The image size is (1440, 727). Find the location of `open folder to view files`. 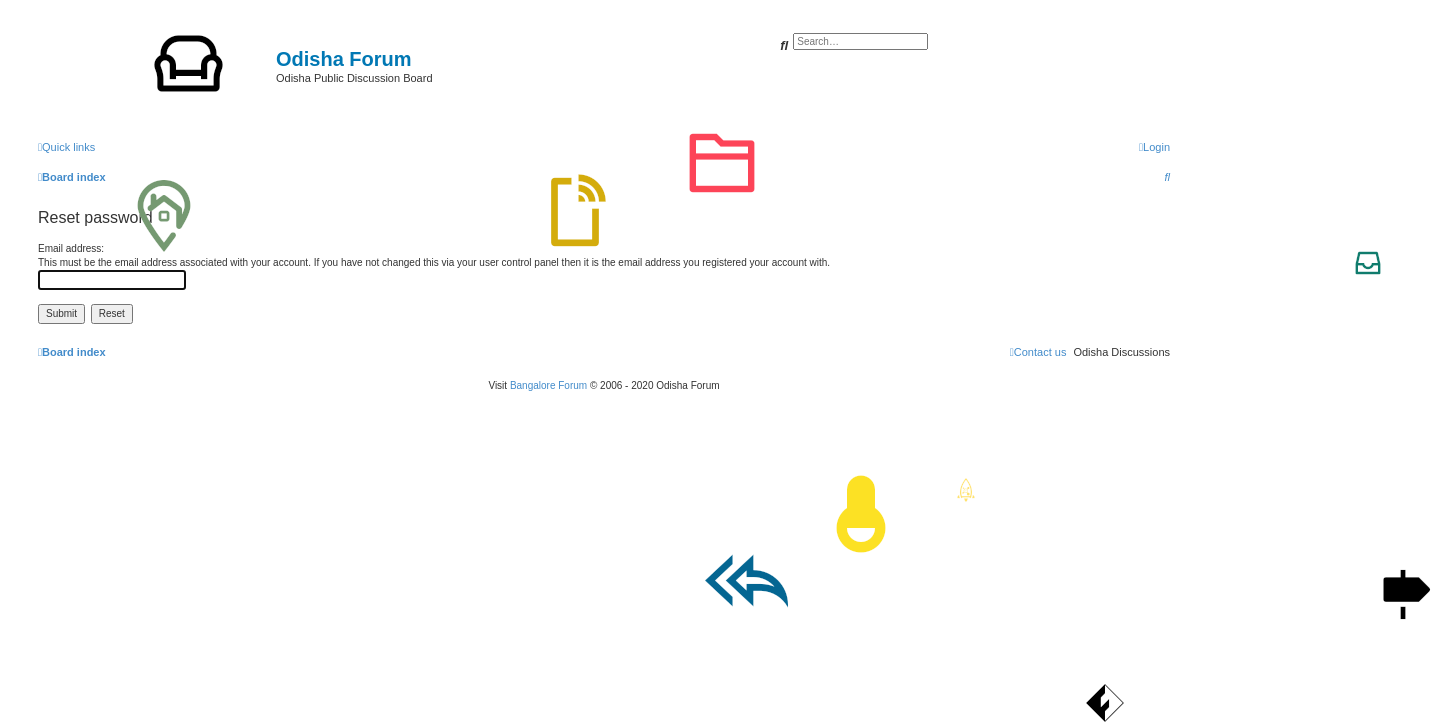

open folder to view files is located at coordinates (722, 163).